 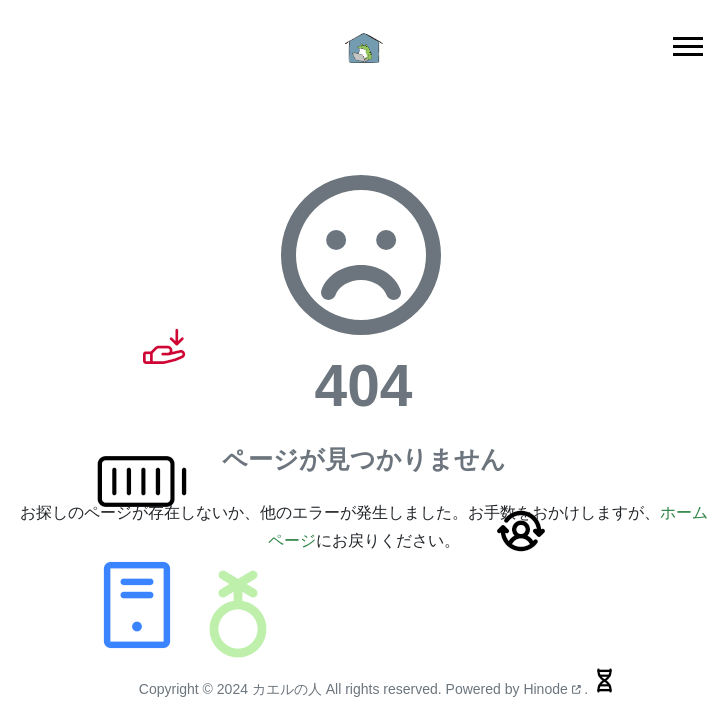 I want to click on view genetic or DNA information, so click(x=604, y=680).